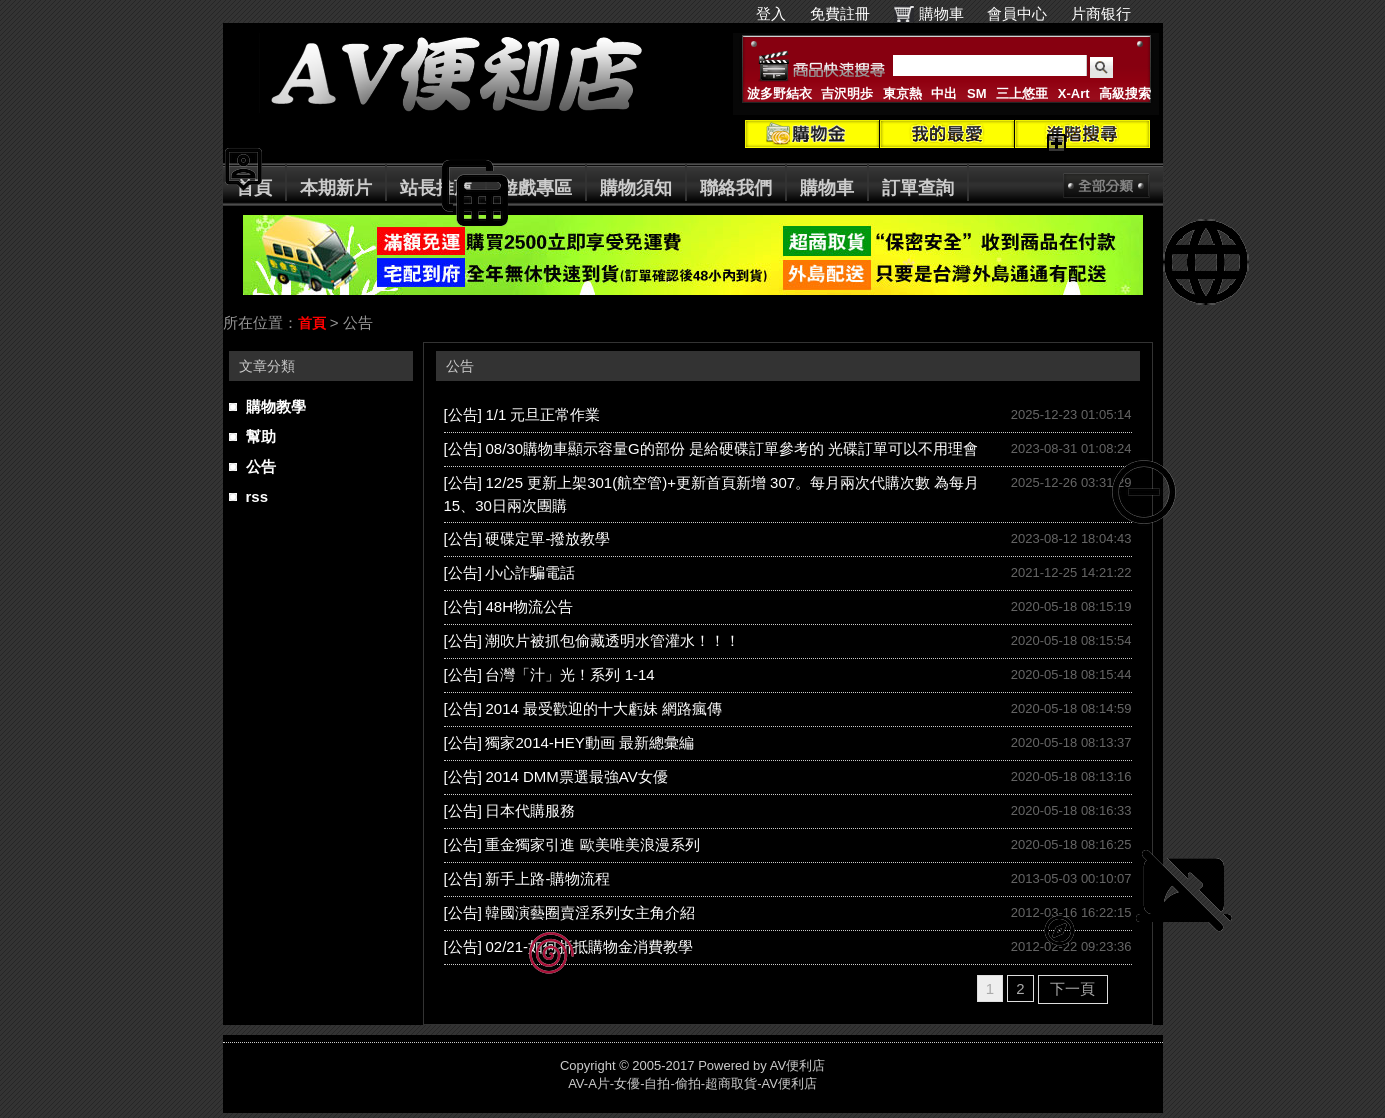 The height and width of the screenshot is (1118, 1385). I want to click on add a new item or content, so click(1056, 143).